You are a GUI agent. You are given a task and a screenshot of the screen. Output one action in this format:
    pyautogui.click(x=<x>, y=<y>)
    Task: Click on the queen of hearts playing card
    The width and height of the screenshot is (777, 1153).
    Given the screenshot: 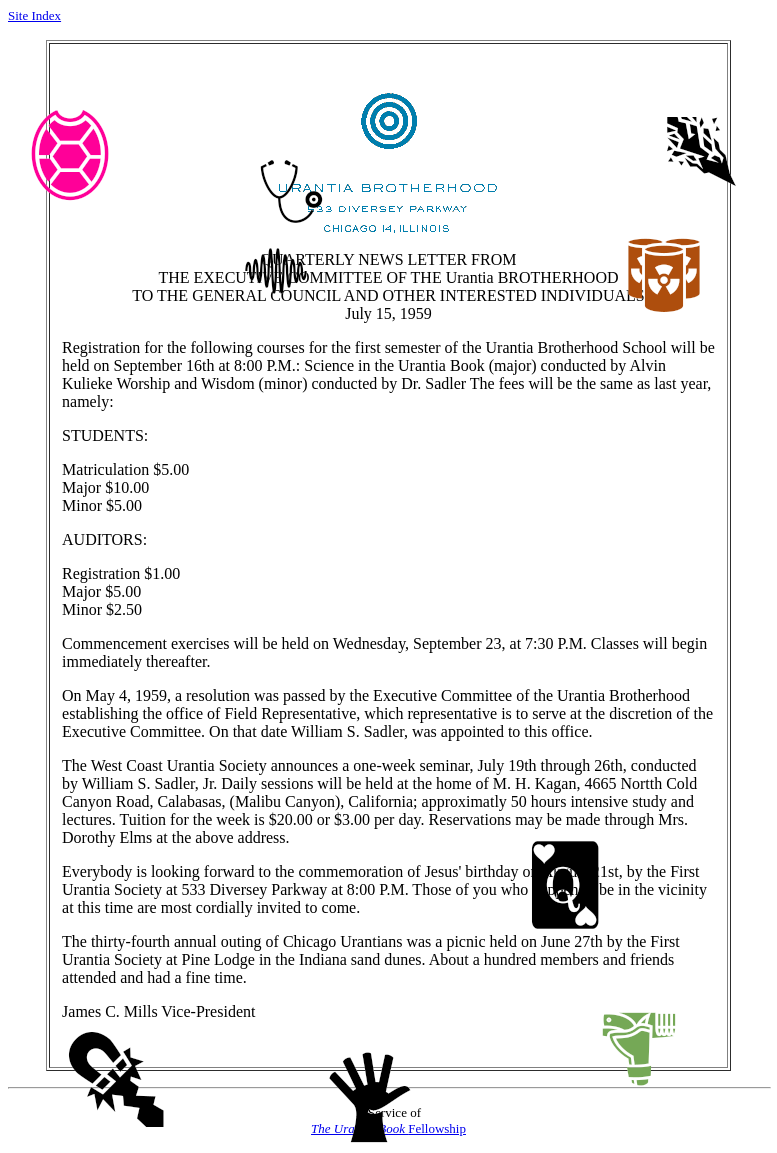 What is the action you would take?
    pyautogui.click(x=565, y=885)
    